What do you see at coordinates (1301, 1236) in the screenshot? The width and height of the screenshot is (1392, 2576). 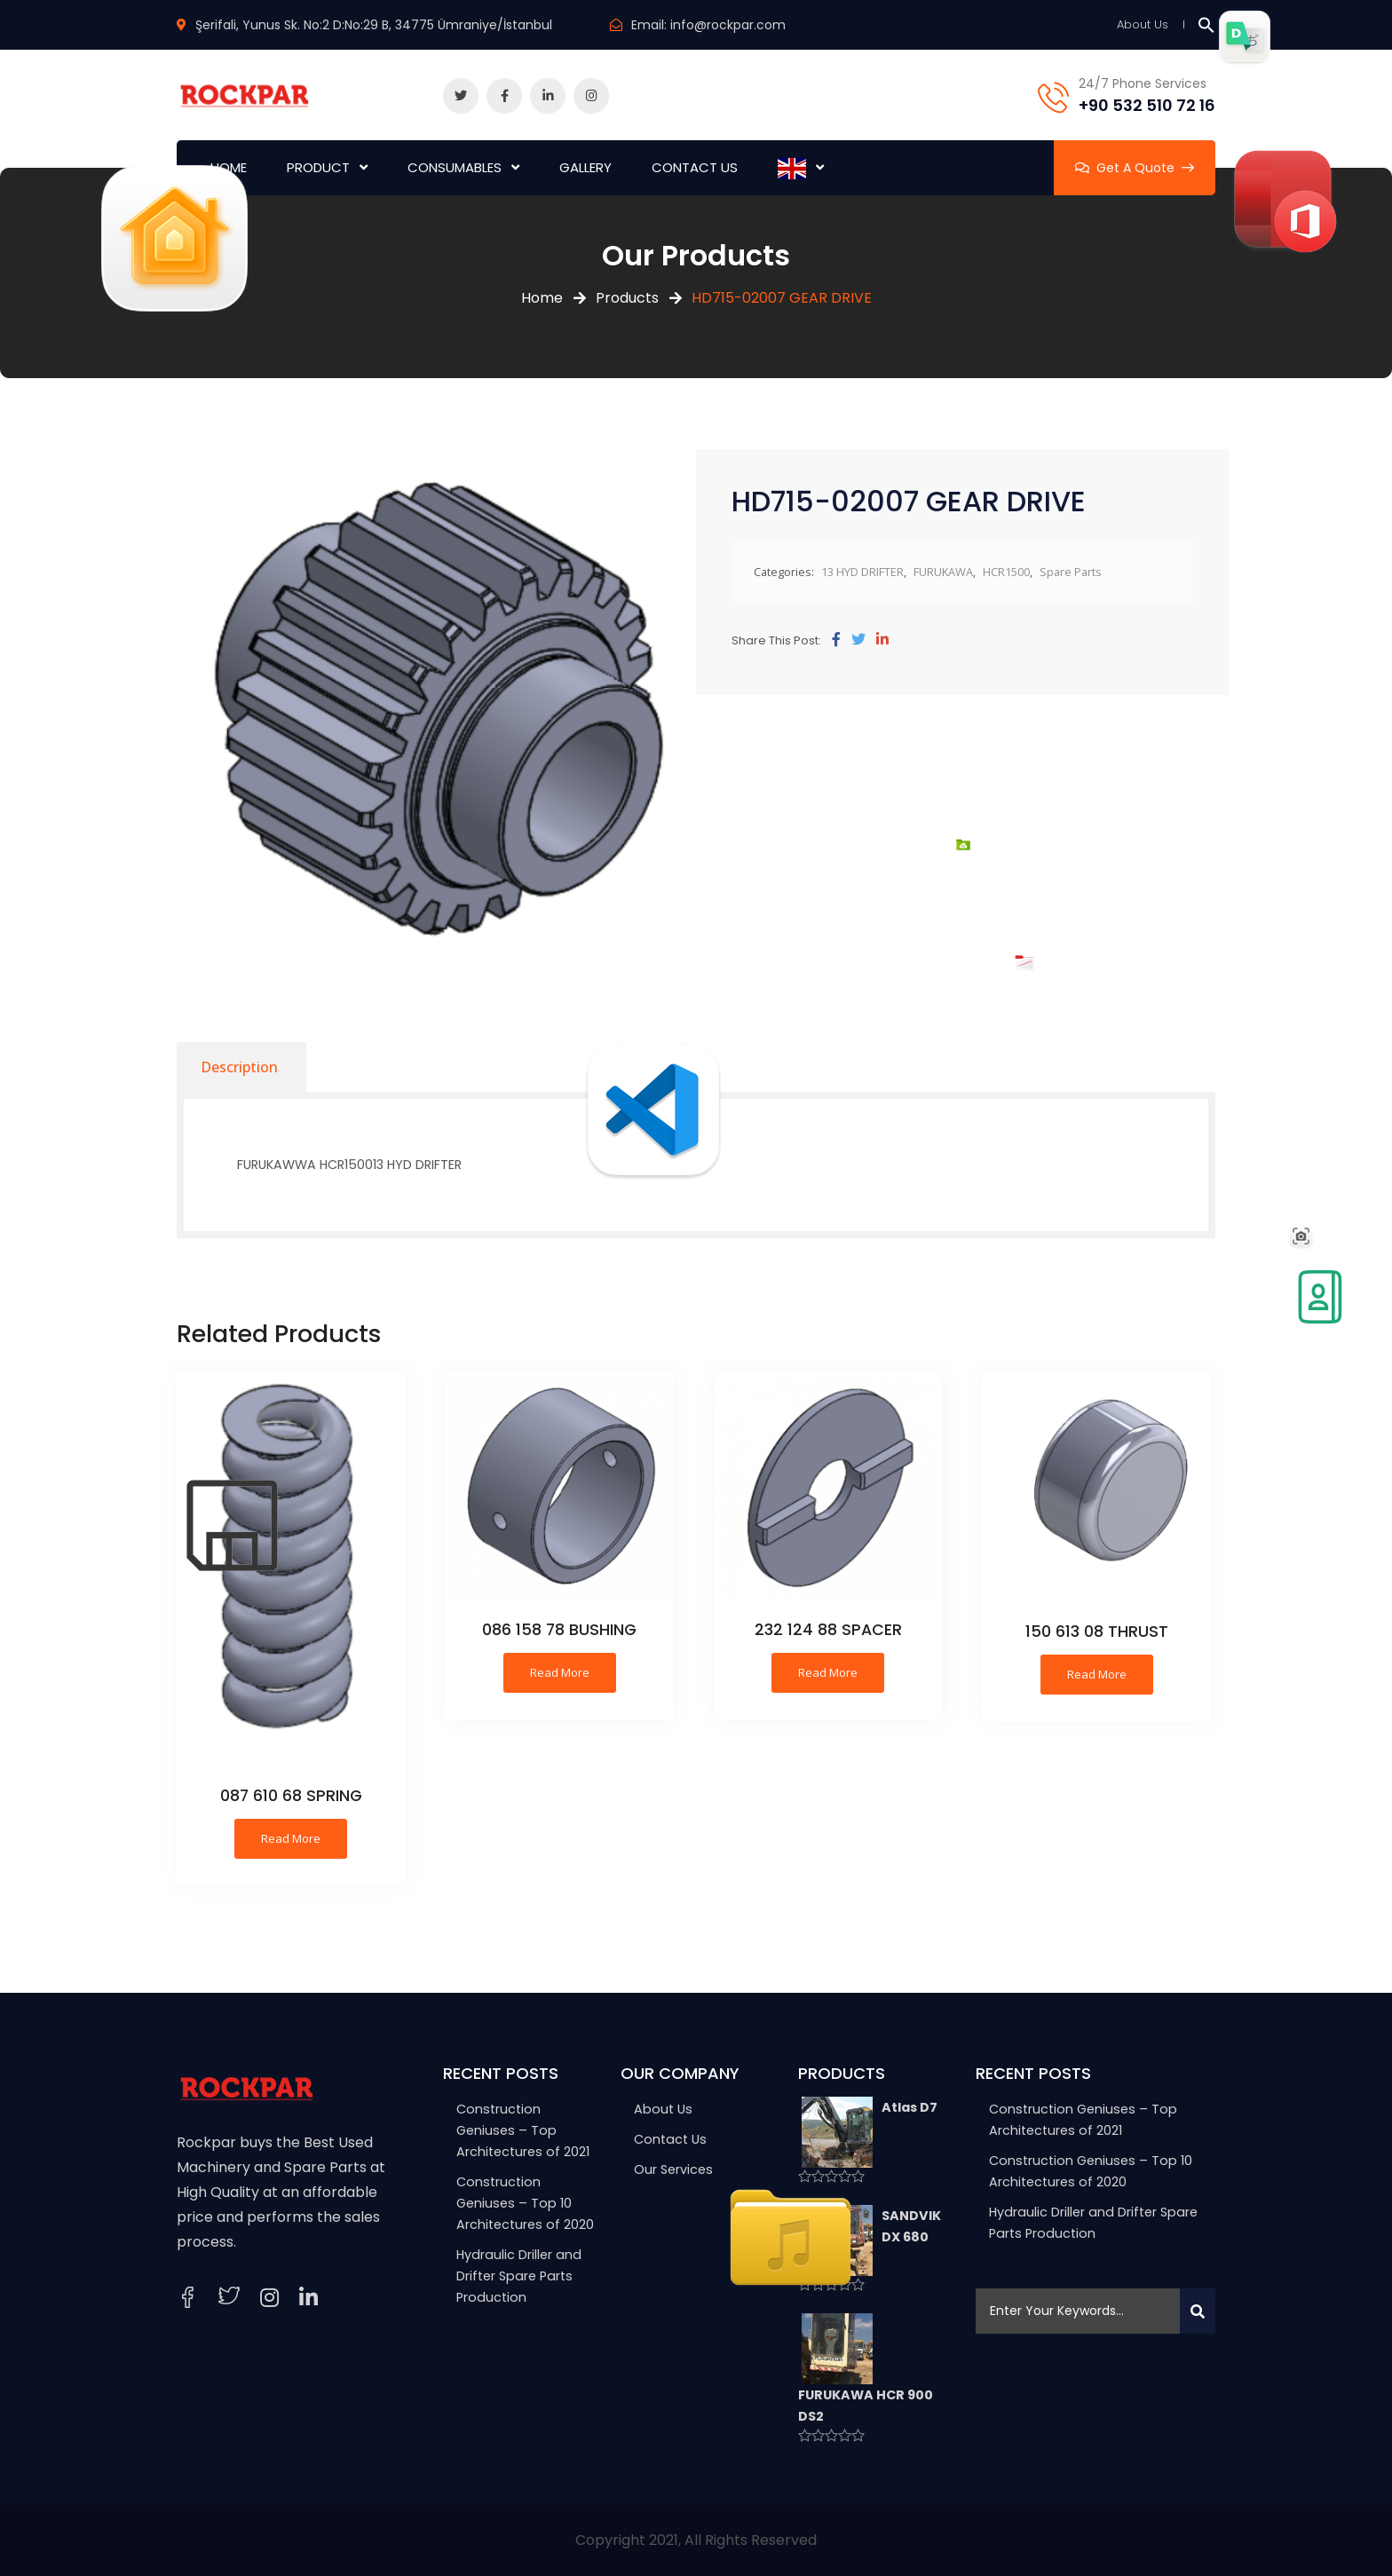 I see `open the screenshot capture tool` at bounding box center [1301, 1236].